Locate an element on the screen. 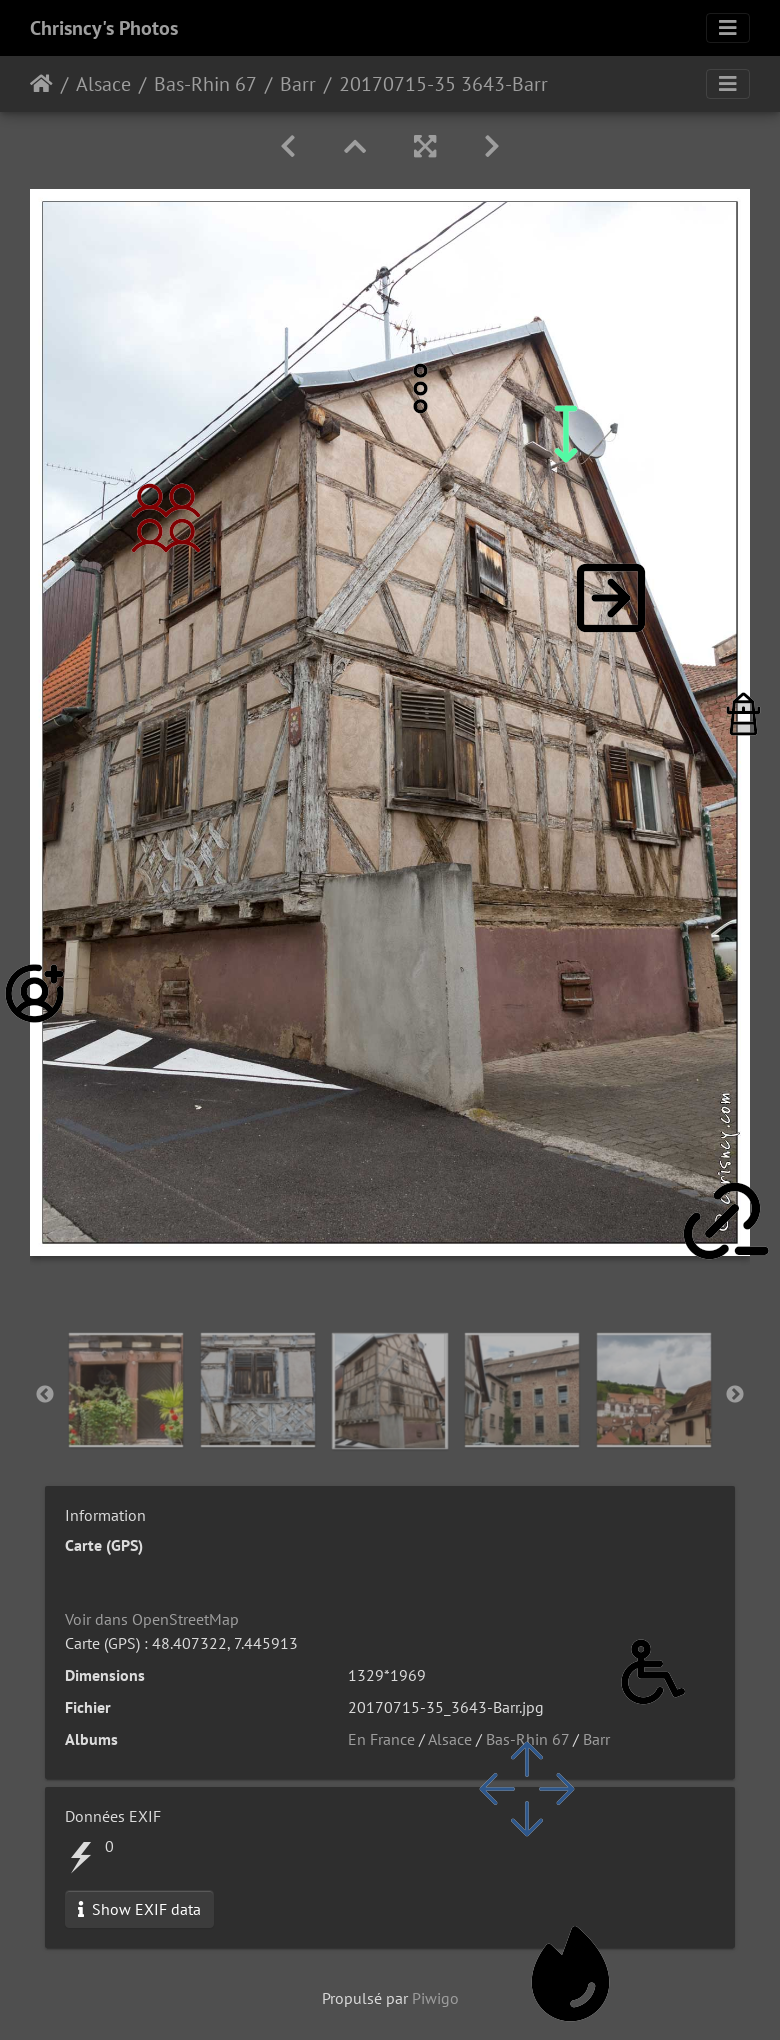 This screenshot has width=780, height=2040. indicates trending or popular content is located at coordinates (570, 1975).